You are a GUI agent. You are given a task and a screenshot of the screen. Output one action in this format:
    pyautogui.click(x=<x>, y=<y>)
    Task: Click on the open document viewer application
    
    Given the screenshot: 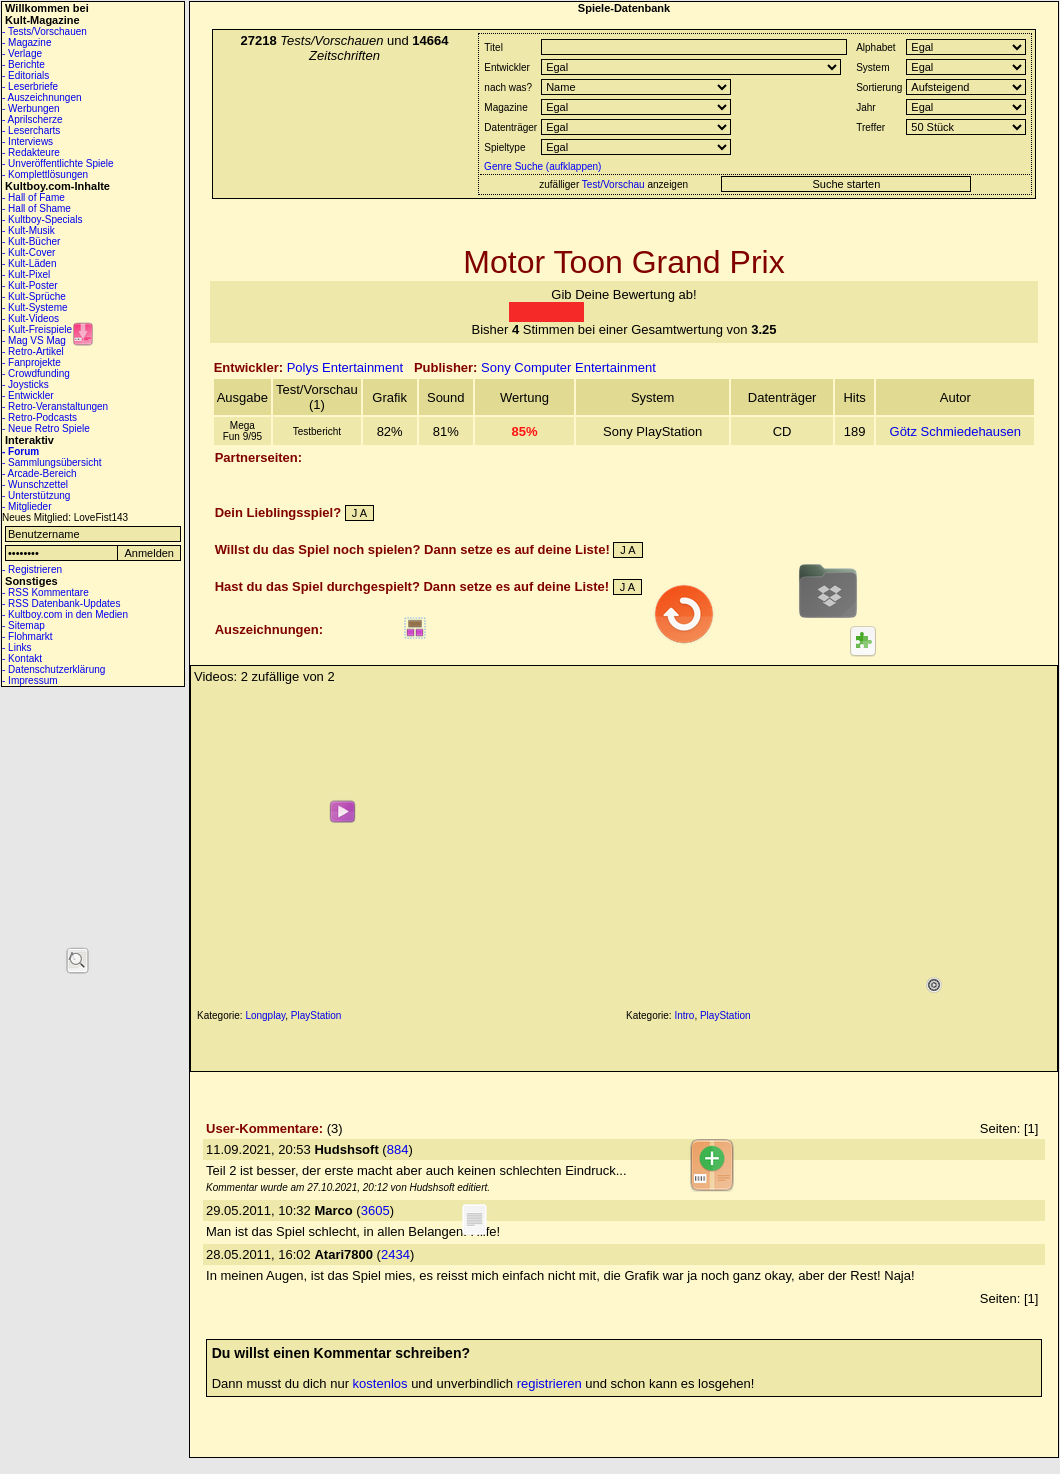 What is the action you would take?
    pyautogui.click(x=77, y=960)
    